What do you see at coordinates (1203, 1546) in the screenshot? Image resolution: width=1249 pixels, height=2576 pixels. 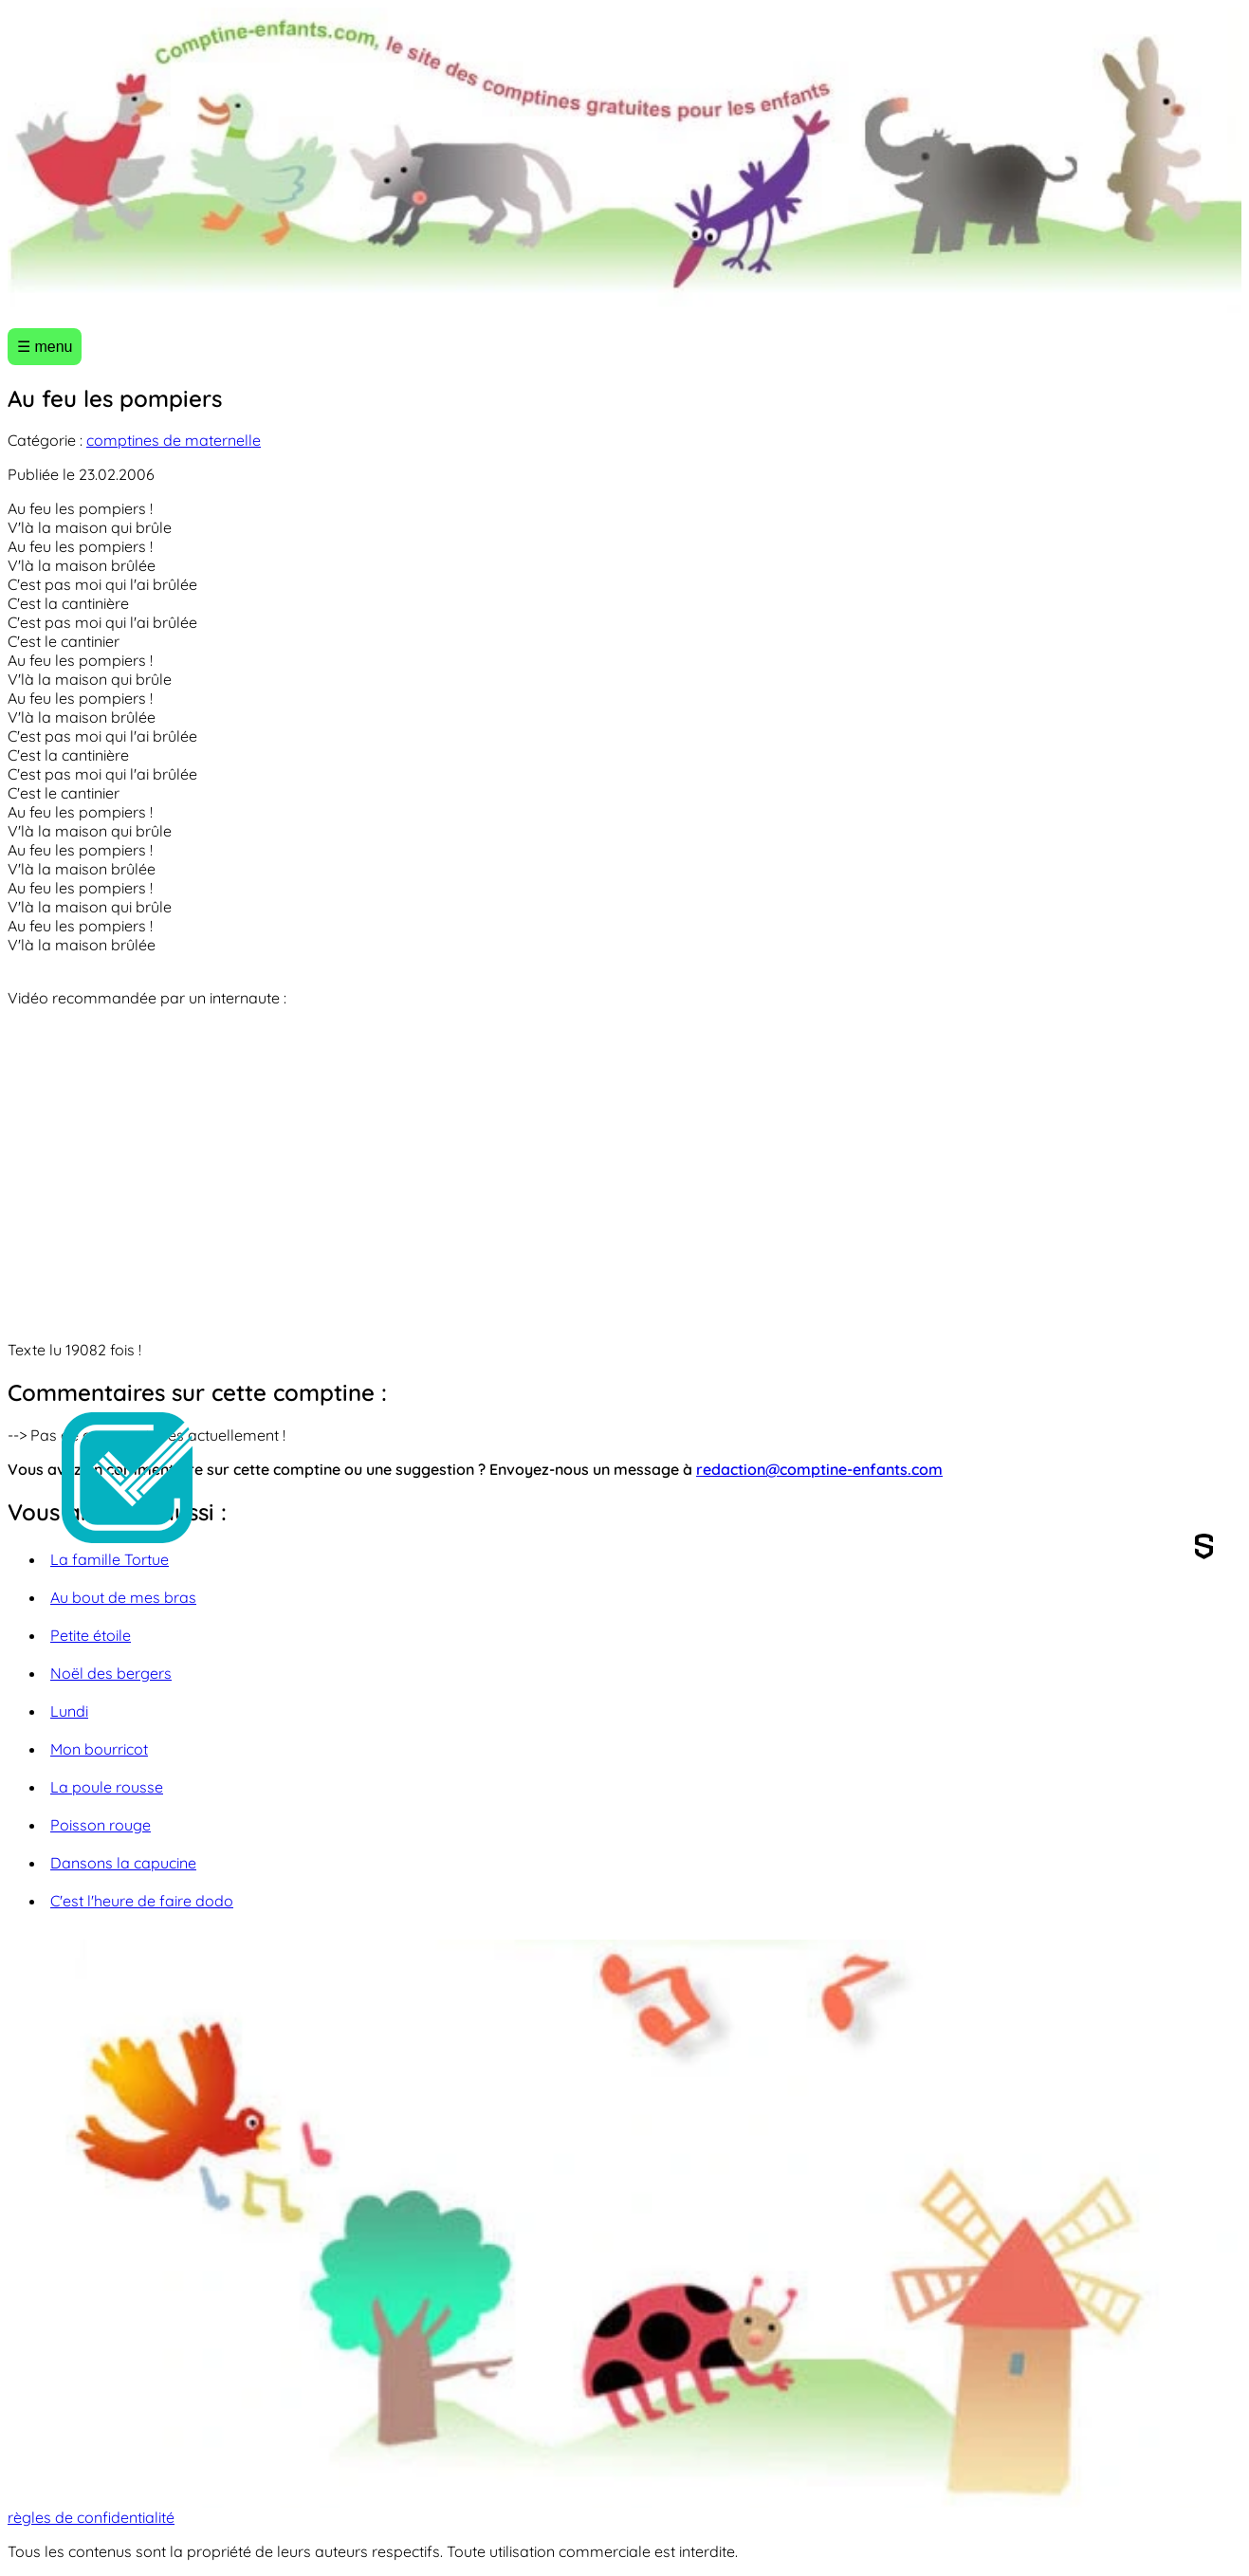 I see `symphony messaging platform logo` at bounding box center [1203, 1546].